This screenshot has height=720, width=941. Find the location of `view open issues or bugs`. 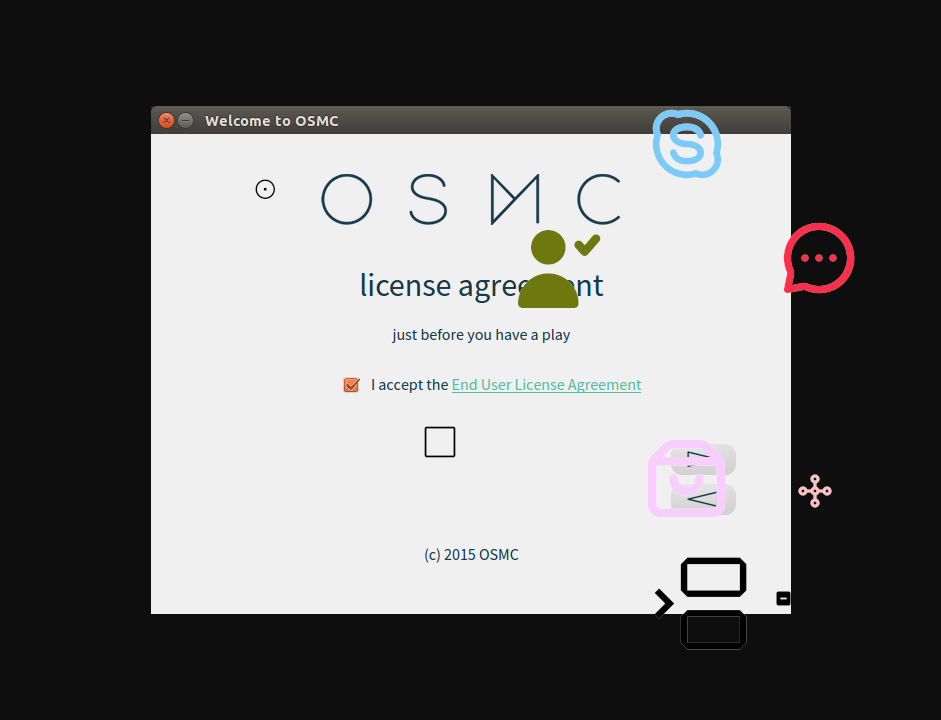

view open issues or bugs is located at coordinates (266, 190).